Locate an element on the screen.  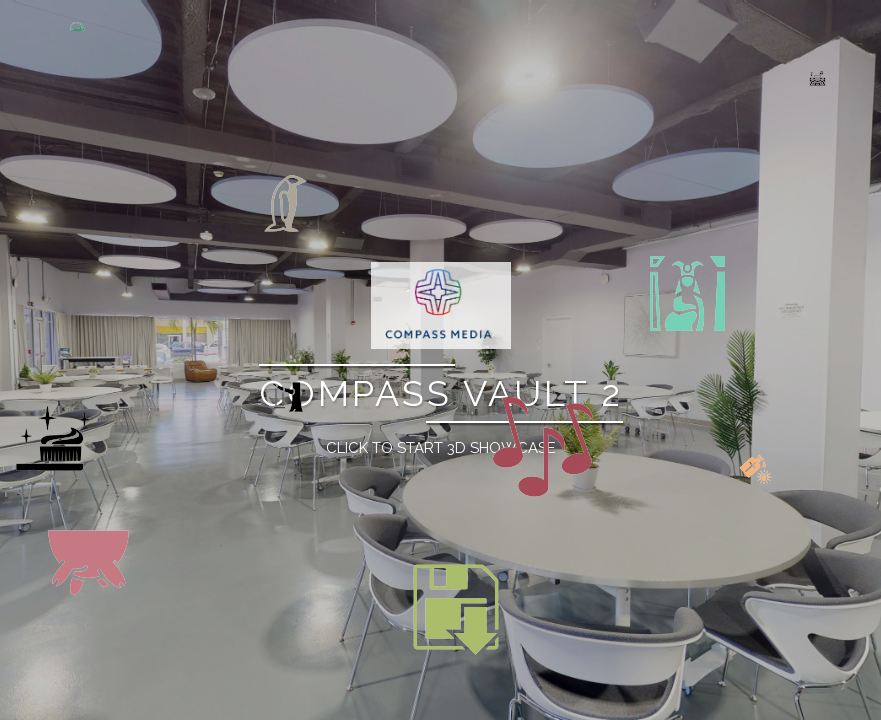
load a saved game or file is located at coordinates (456, 607).